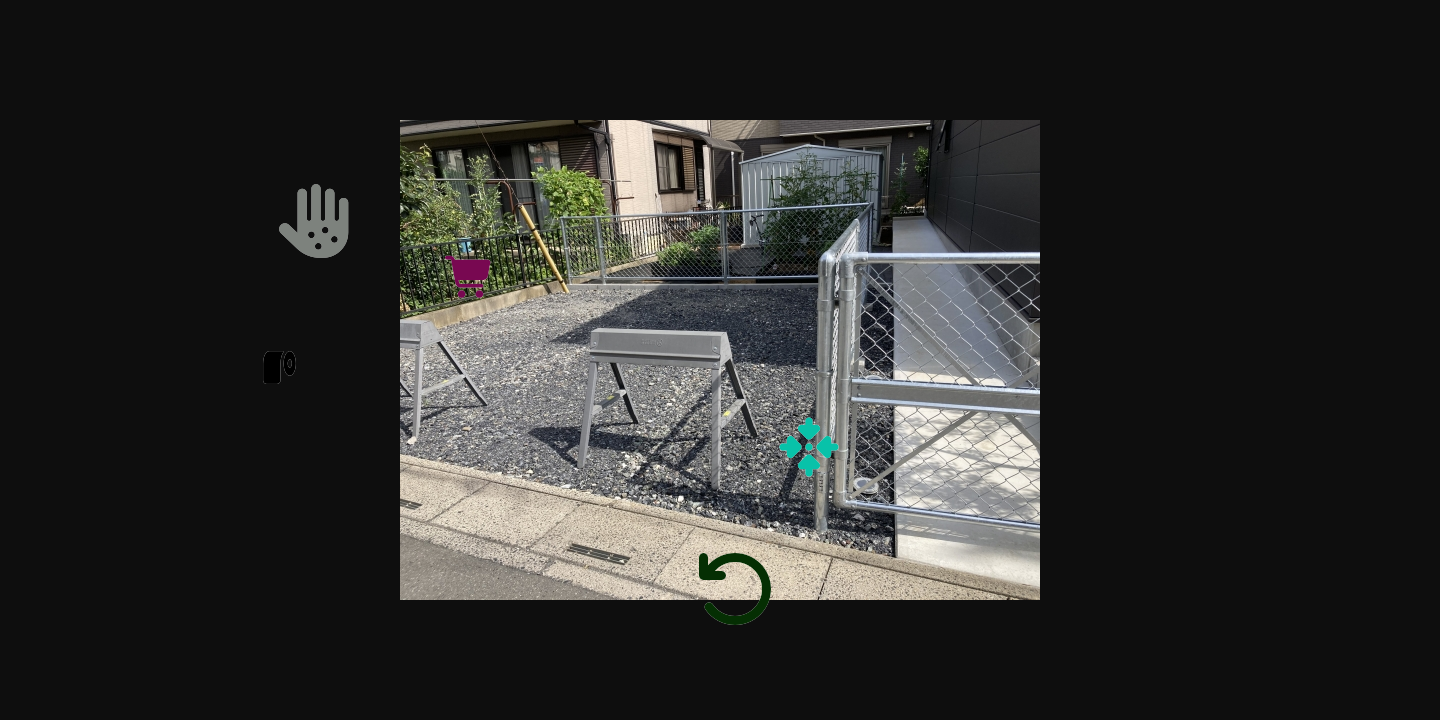  I want to click on center or focus on a specific point, so click(809, 447).